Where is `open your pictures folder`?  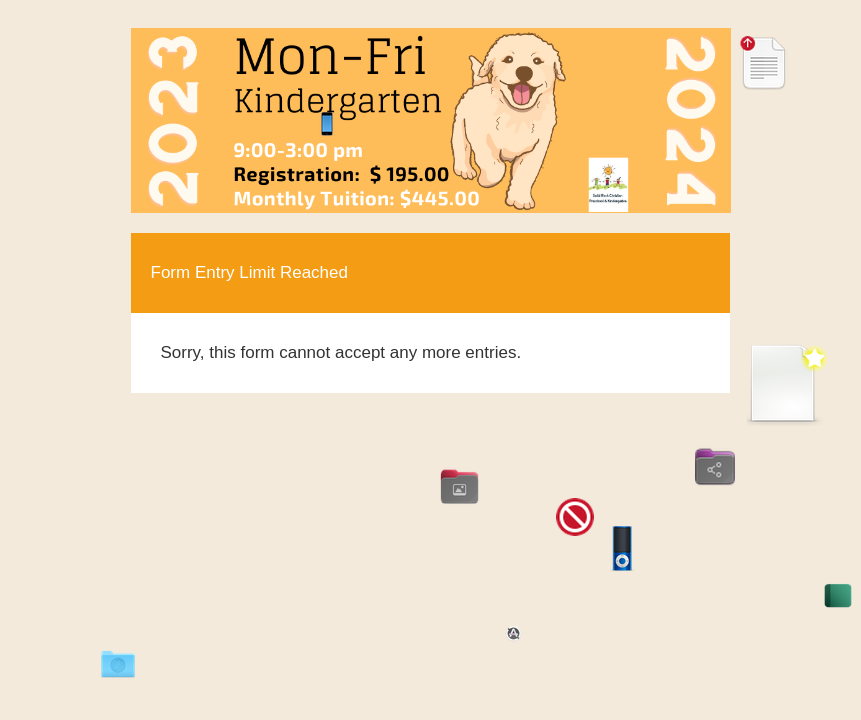 open your pictures folder is located at coordinates (459, 486).